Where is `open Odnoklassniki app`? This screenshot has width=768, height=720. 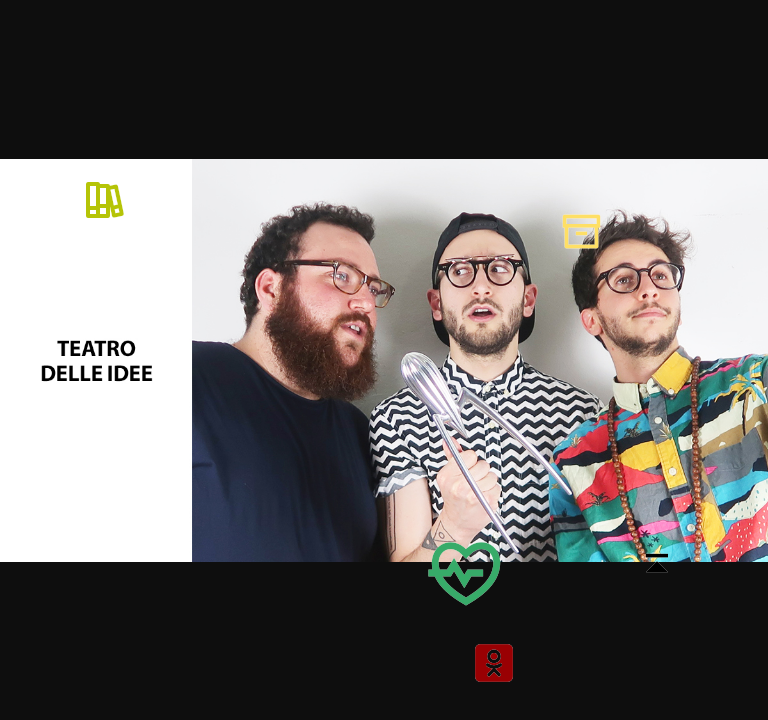 open Odnoklassniki app is located at coordinates (494, 663).